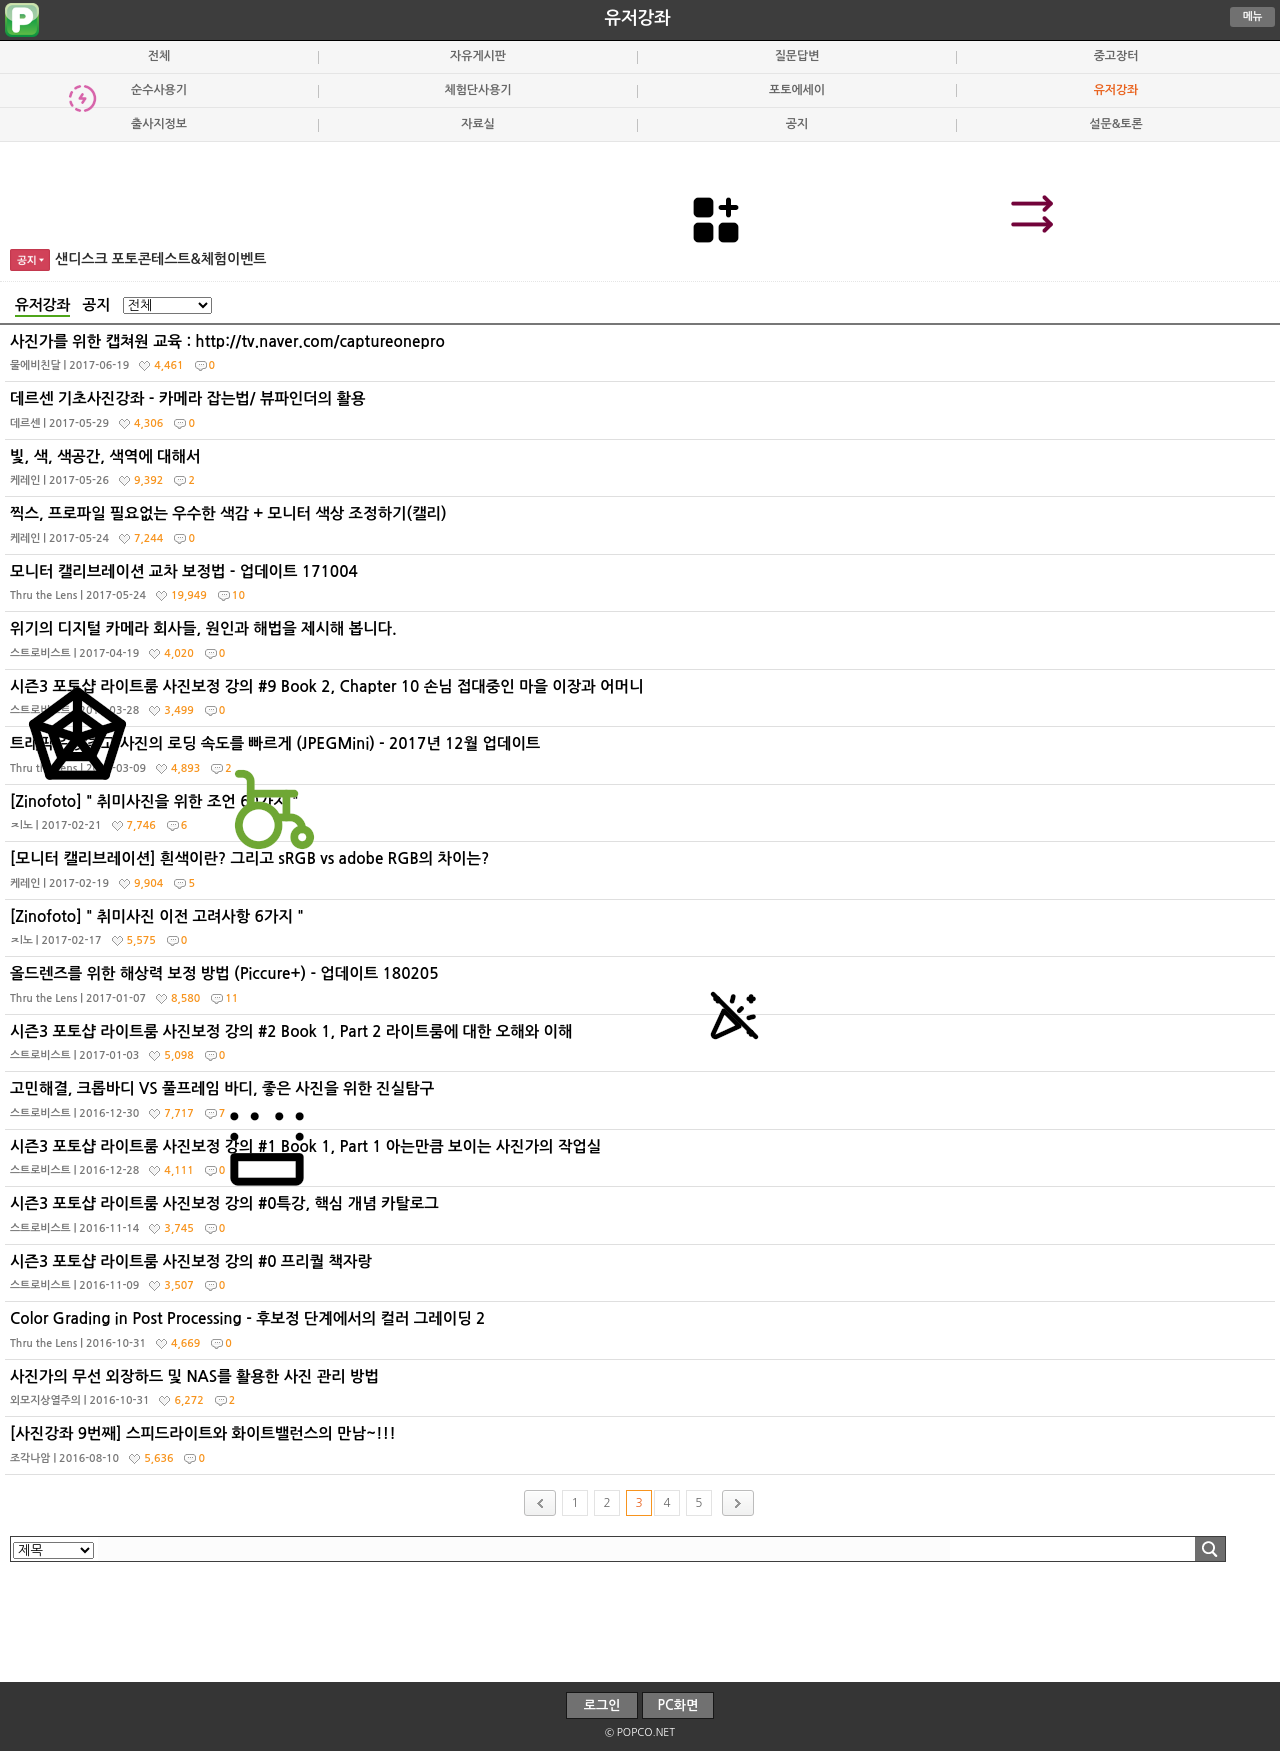  What do you see at coordinates (267, 1149) in the screenshot?
I see `align content to bottom of container` at bounding box center [267, 1149].